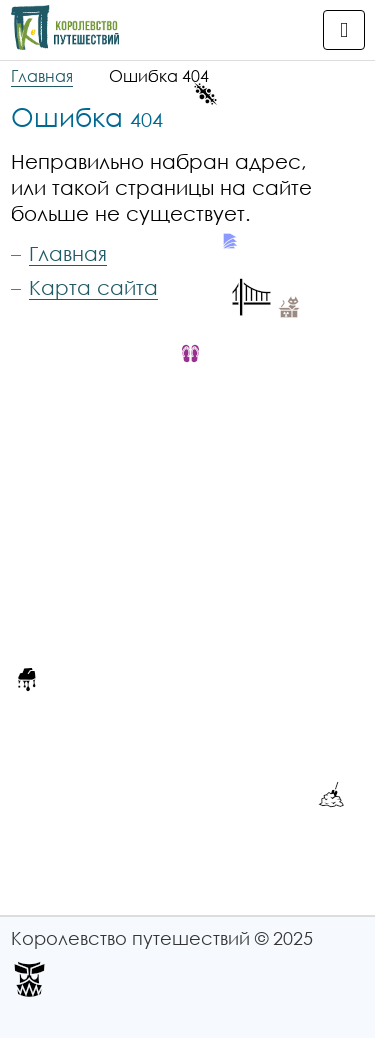 The height and width of the screenshot is (1038, 375). Describe the element at coordinates (289, 307) in the screenshot. I see `indicates a quantum state where the outcome is alive/positive` at that location.